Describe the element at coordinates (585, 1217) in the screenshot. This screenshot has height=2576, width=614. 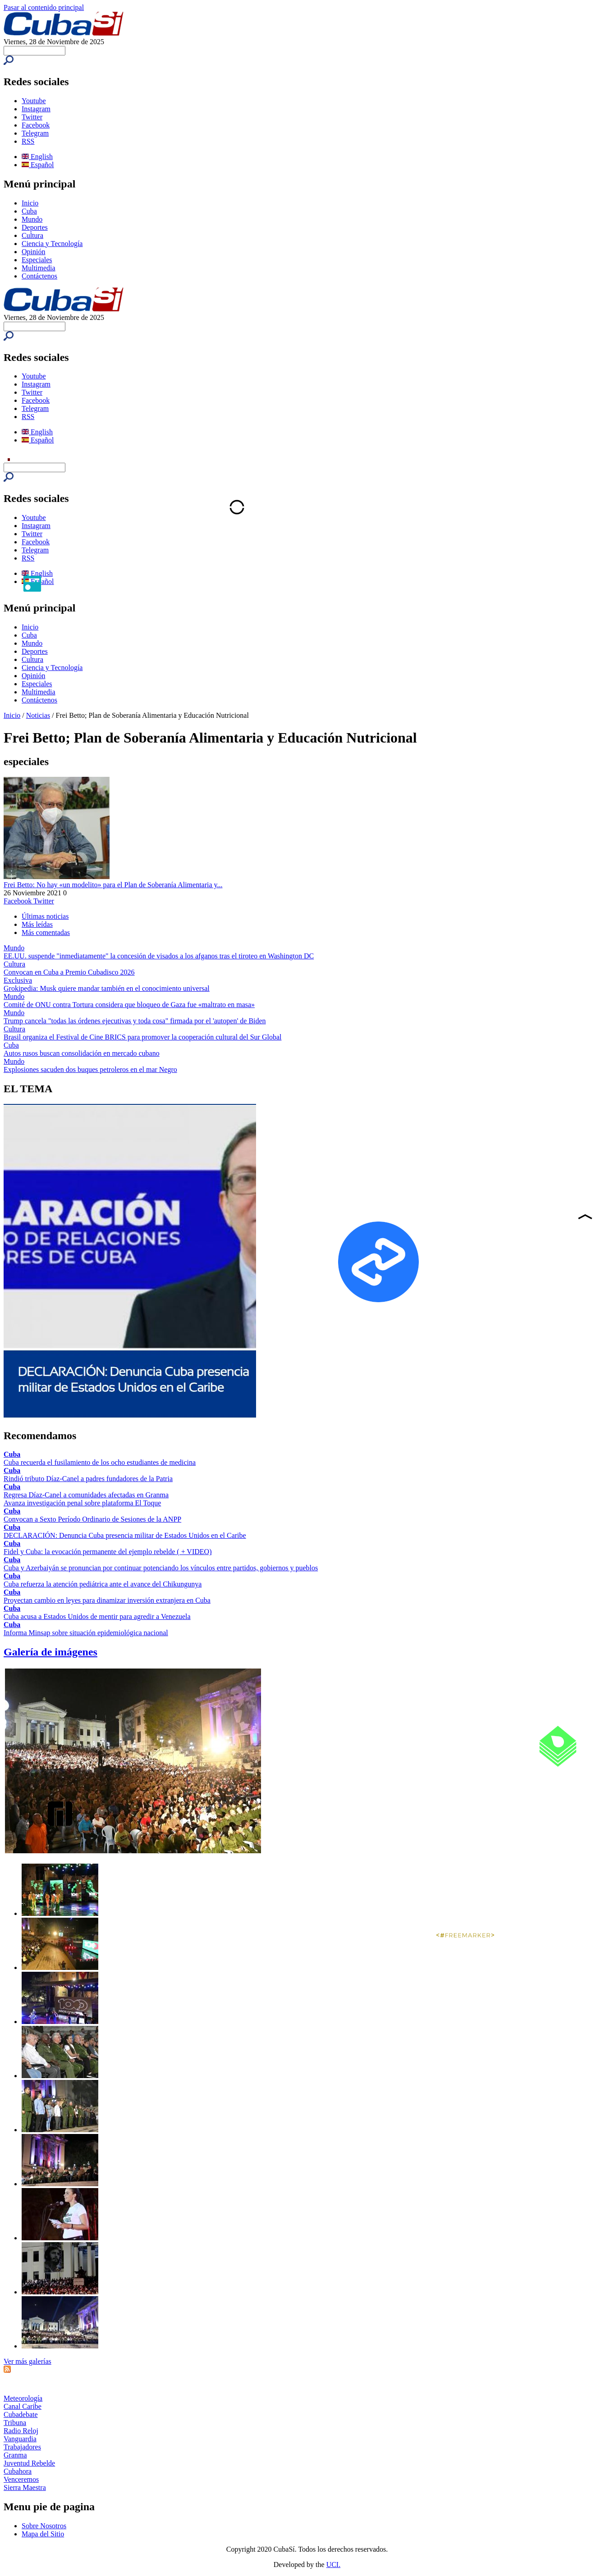
I see `scroll to top of page` at that location.